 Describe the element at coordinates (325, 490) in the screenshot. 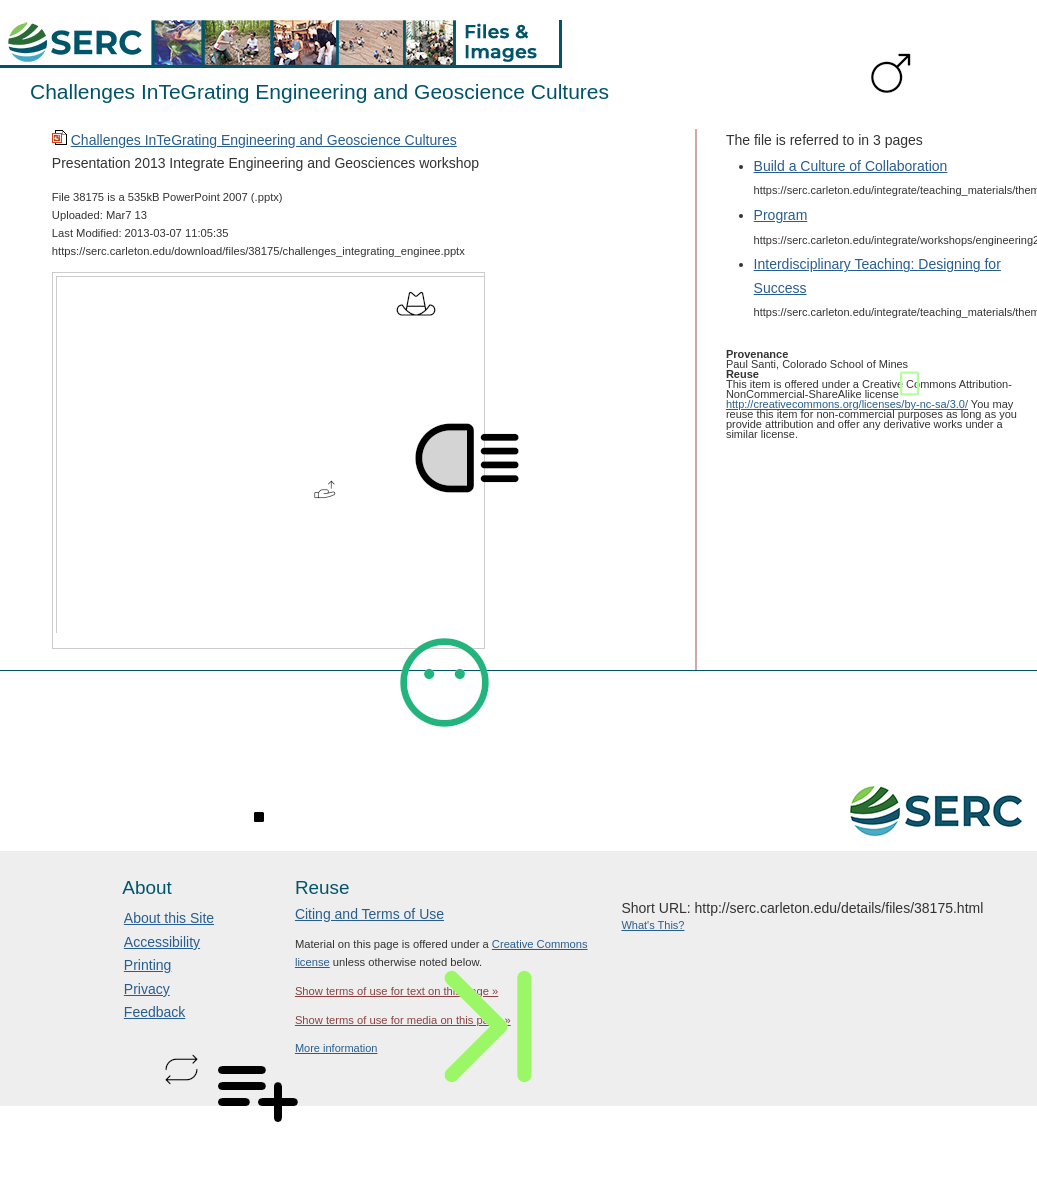

I see `upload or share content manually` at that location.